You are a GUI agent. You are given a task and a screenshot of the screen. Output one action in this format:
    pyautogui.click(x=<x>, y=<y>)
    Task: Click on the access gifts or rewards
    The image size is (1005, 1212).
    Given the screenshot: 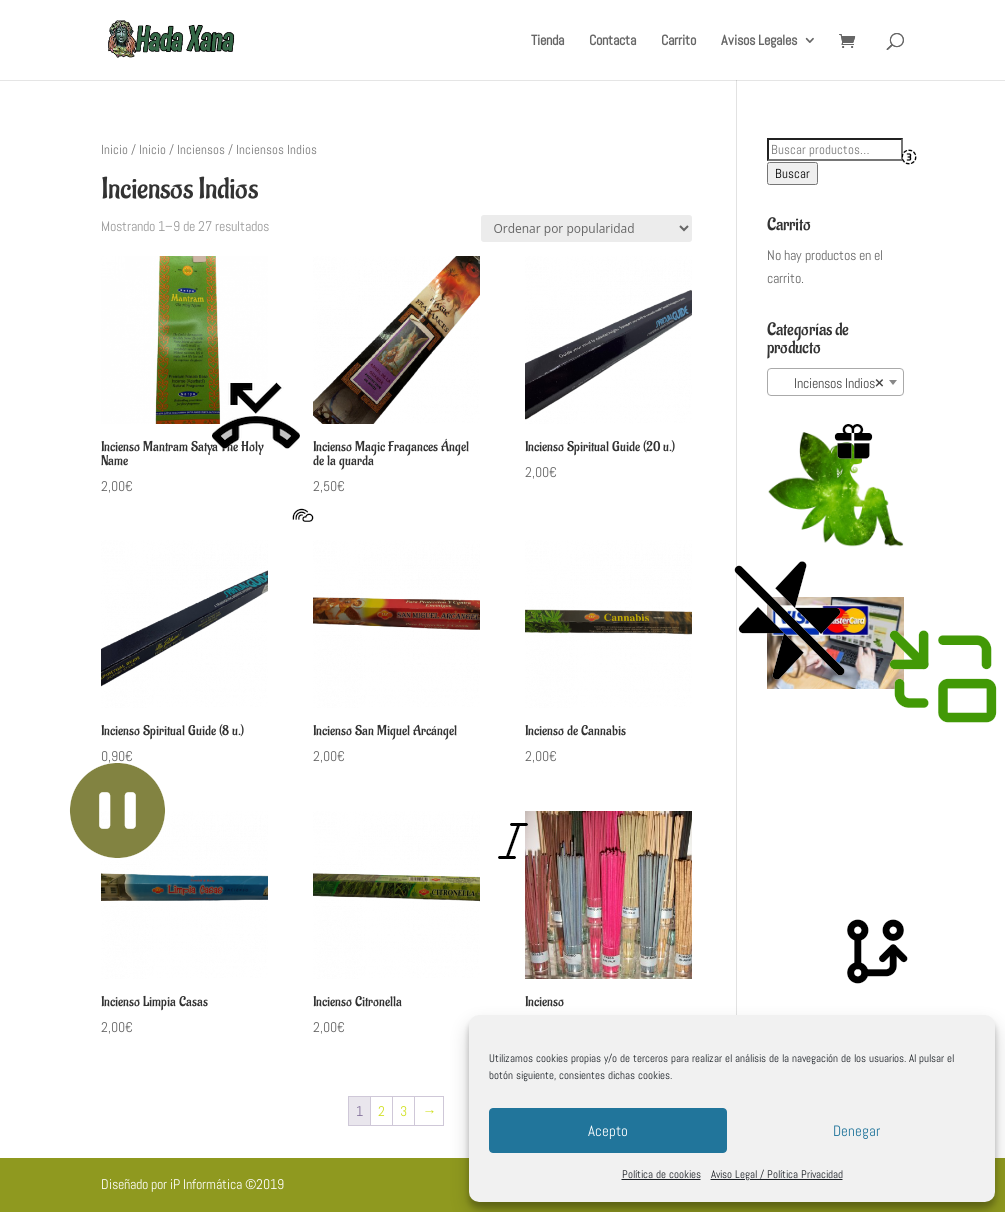 What is the action you would take?
    pyautogui.click(x=853, y=441)
    